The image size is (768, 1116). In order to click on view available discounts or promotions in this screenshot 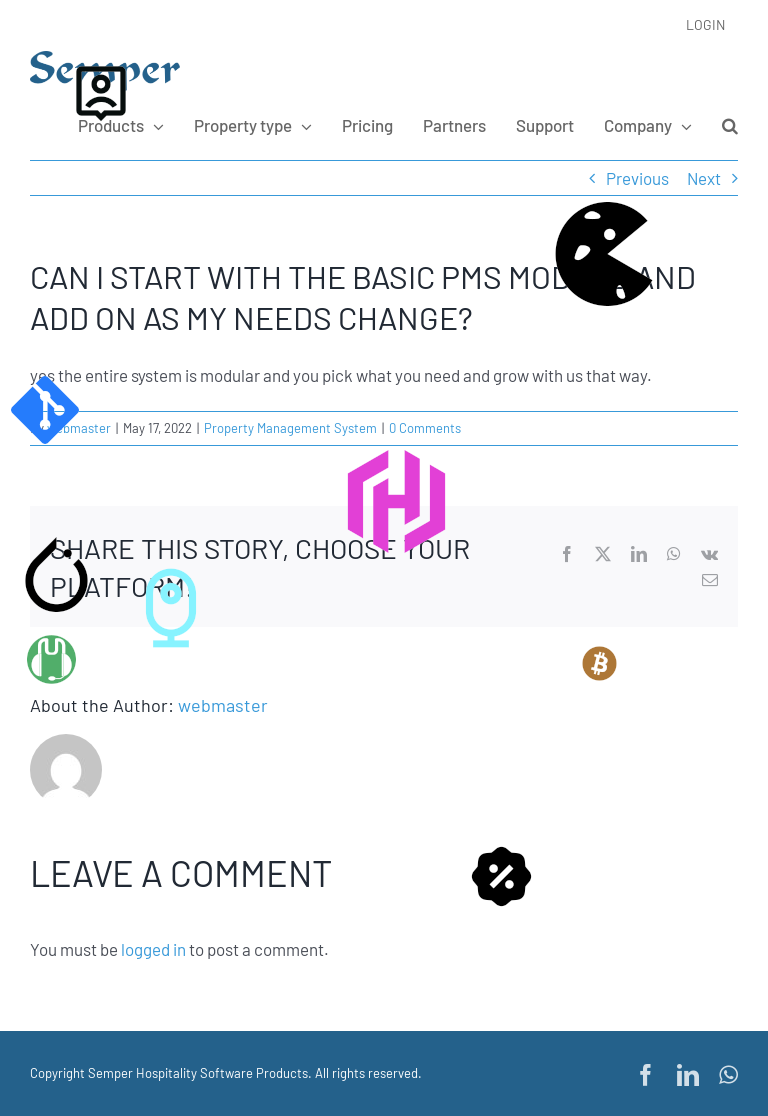, I will do `click(501, 876)`.